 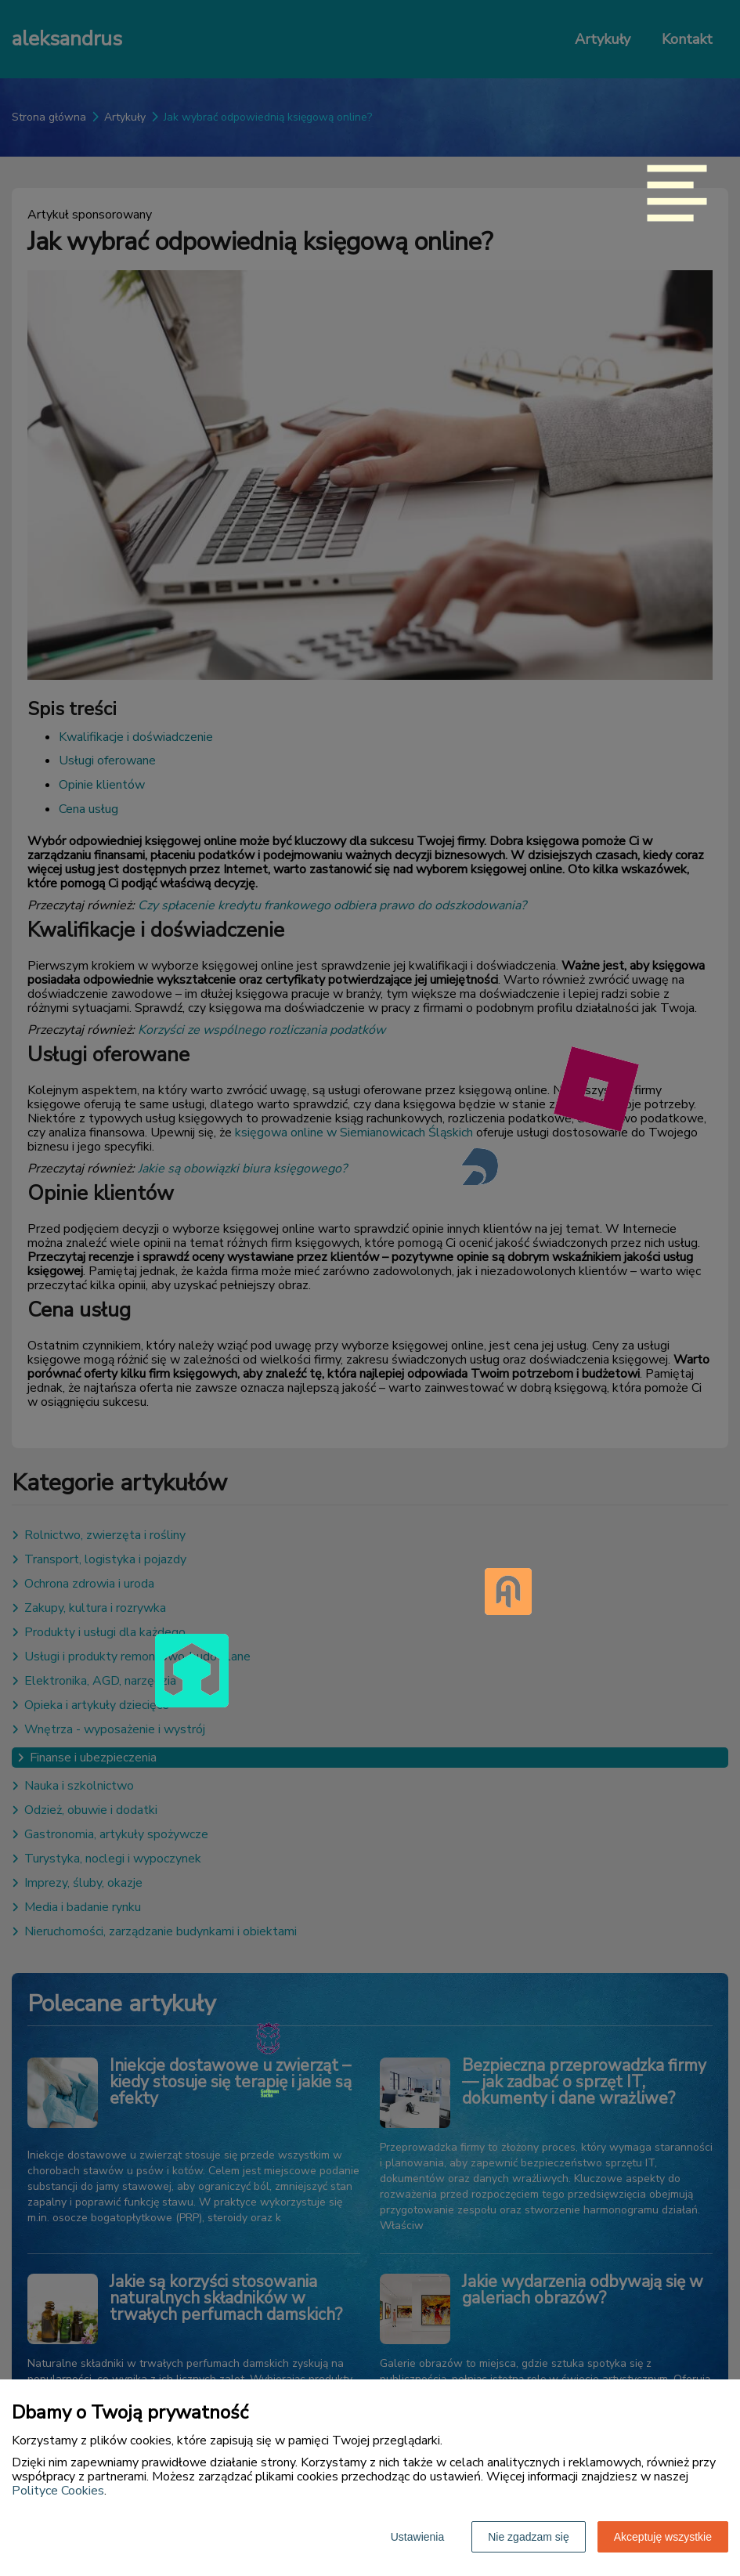 What do you see at coordinates (677, 191) in the screenshot?
I see `align text to the left` at bounding box center [677, 191].